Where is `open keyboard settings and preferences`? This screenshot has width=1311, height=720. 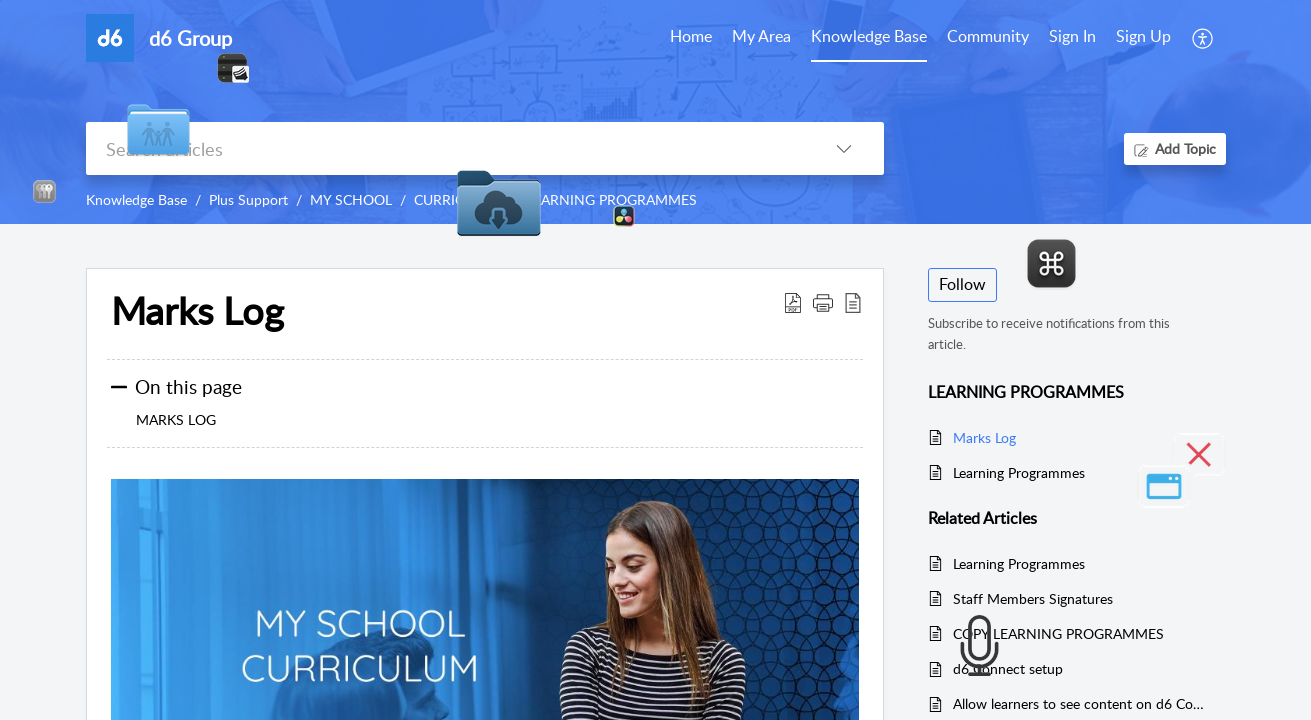
open keyboard settings and preferences is located at coordinates (1051, 263).